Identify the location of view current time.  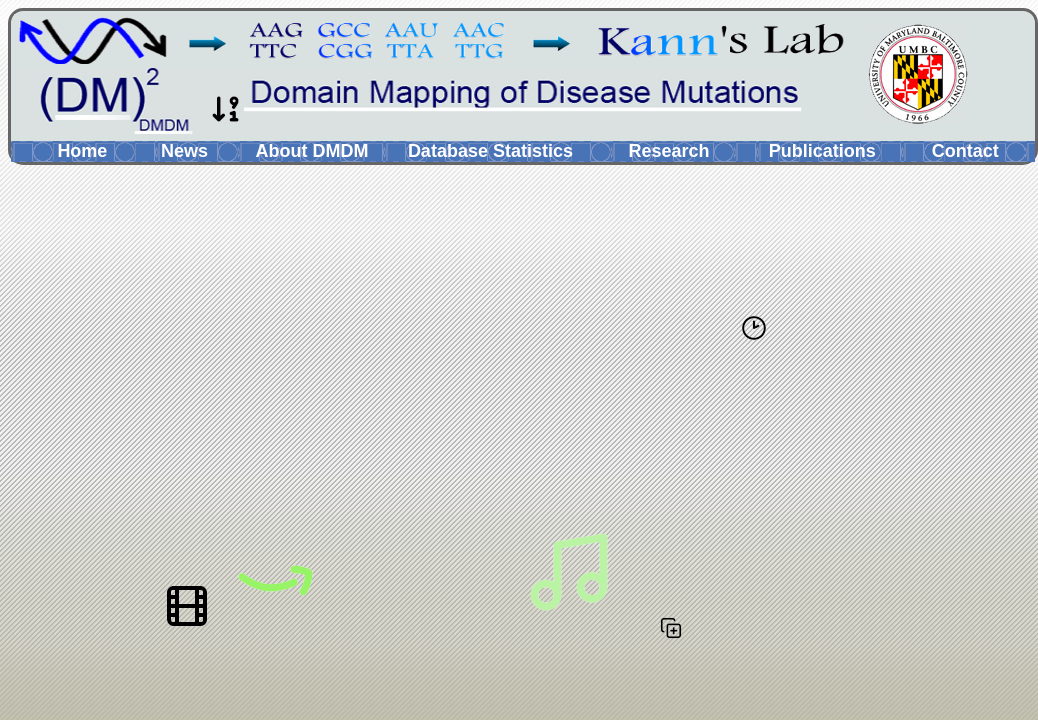
(754, 328).